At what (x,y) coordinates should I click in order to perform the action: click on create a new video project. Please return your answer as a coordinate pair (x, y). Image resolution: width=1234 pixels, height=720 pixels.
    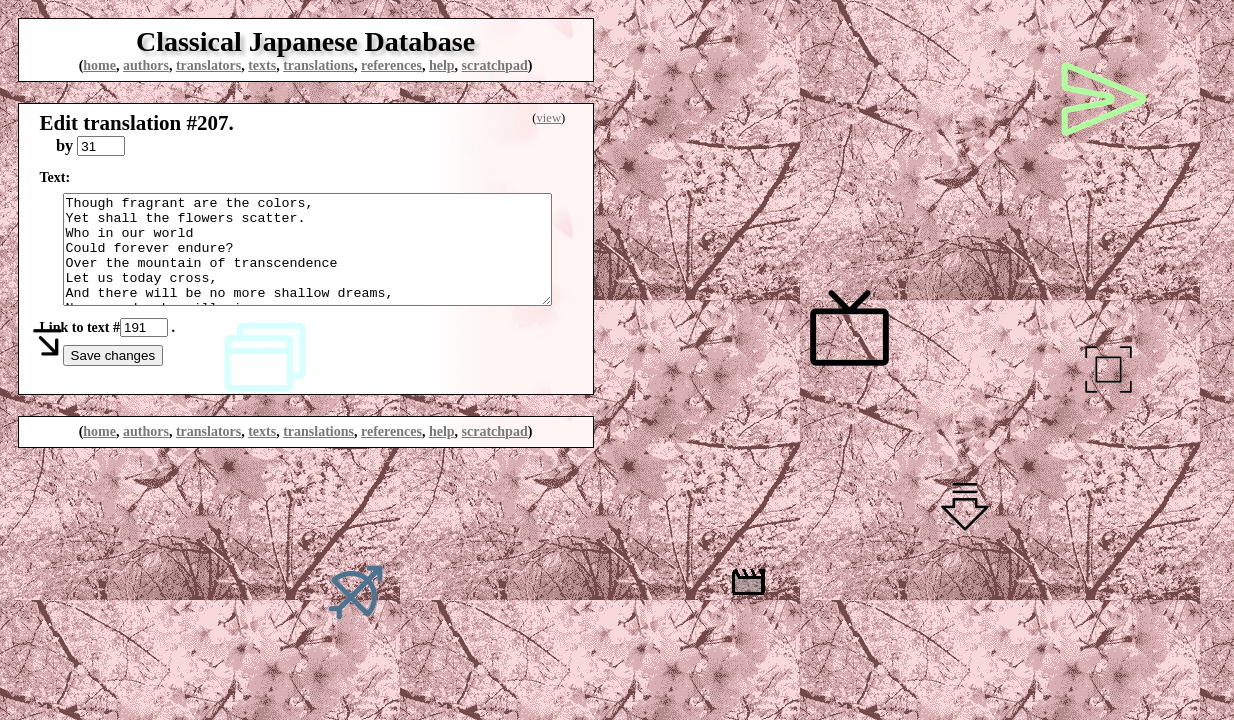
    Looking at the image, I should click on (748, 582).